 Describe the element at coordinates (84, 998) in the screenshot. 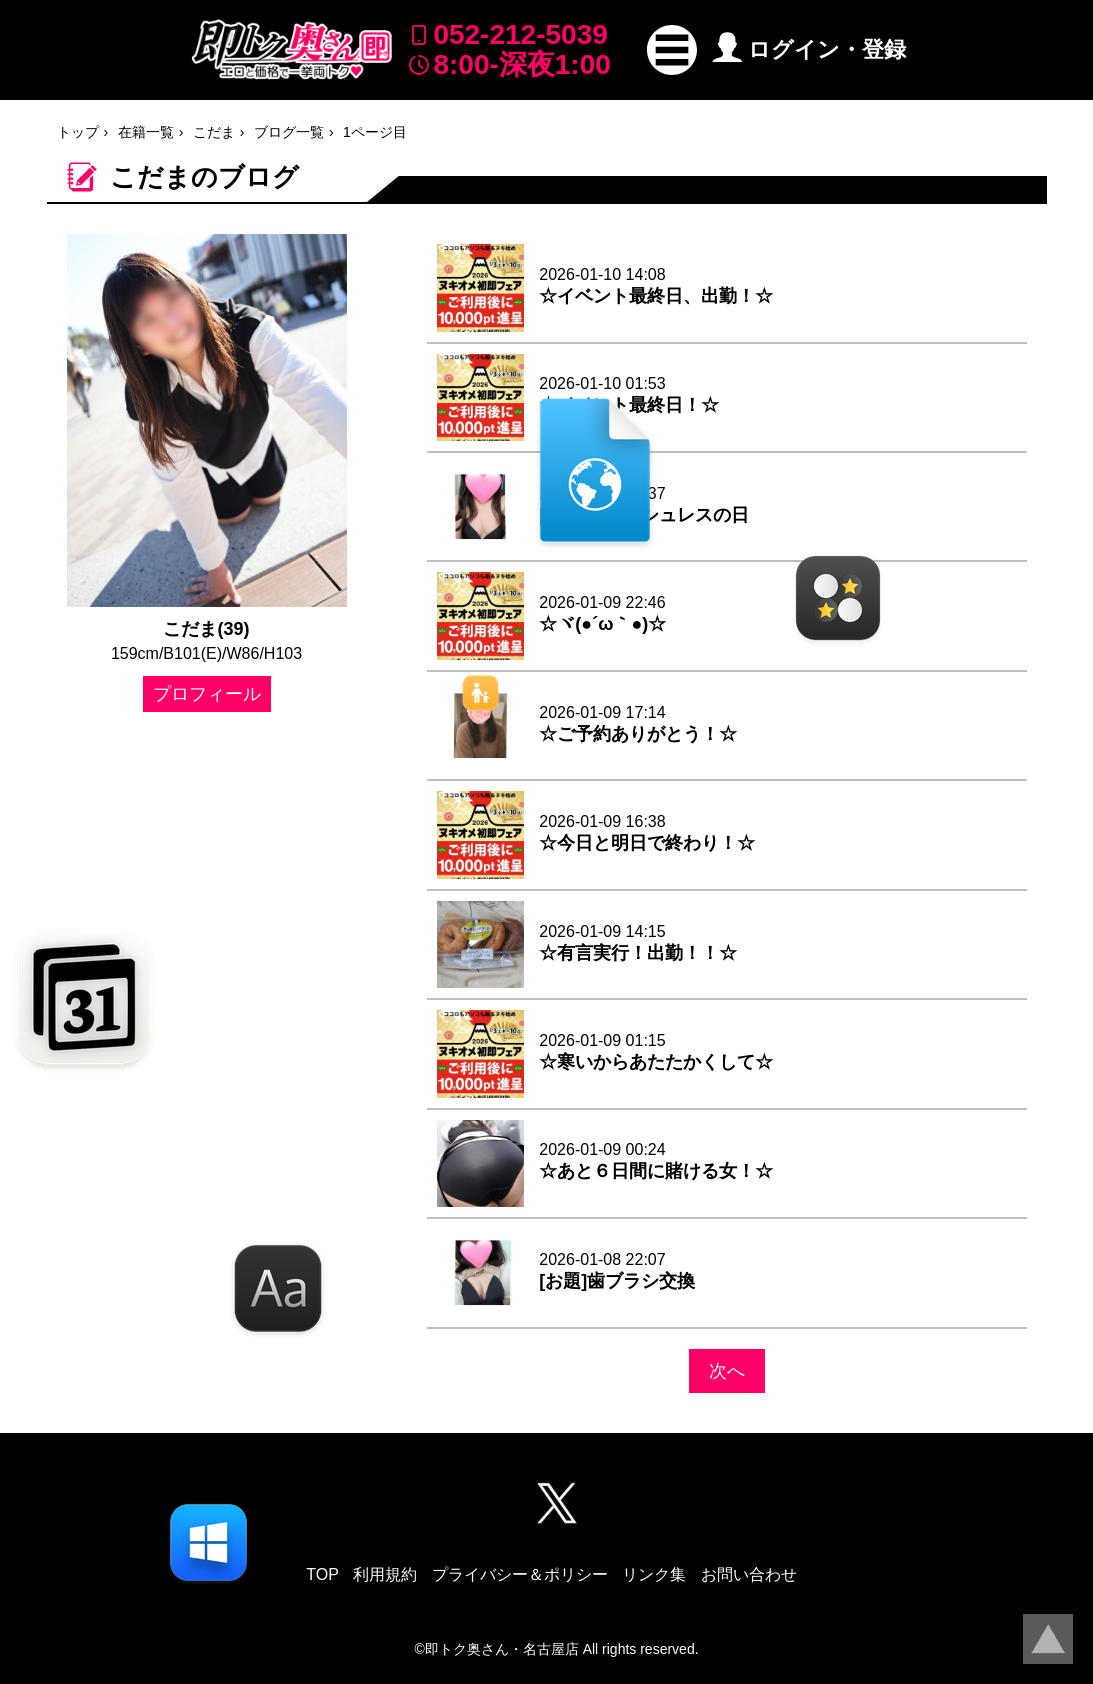

I see `open notion calendar app` at that location.